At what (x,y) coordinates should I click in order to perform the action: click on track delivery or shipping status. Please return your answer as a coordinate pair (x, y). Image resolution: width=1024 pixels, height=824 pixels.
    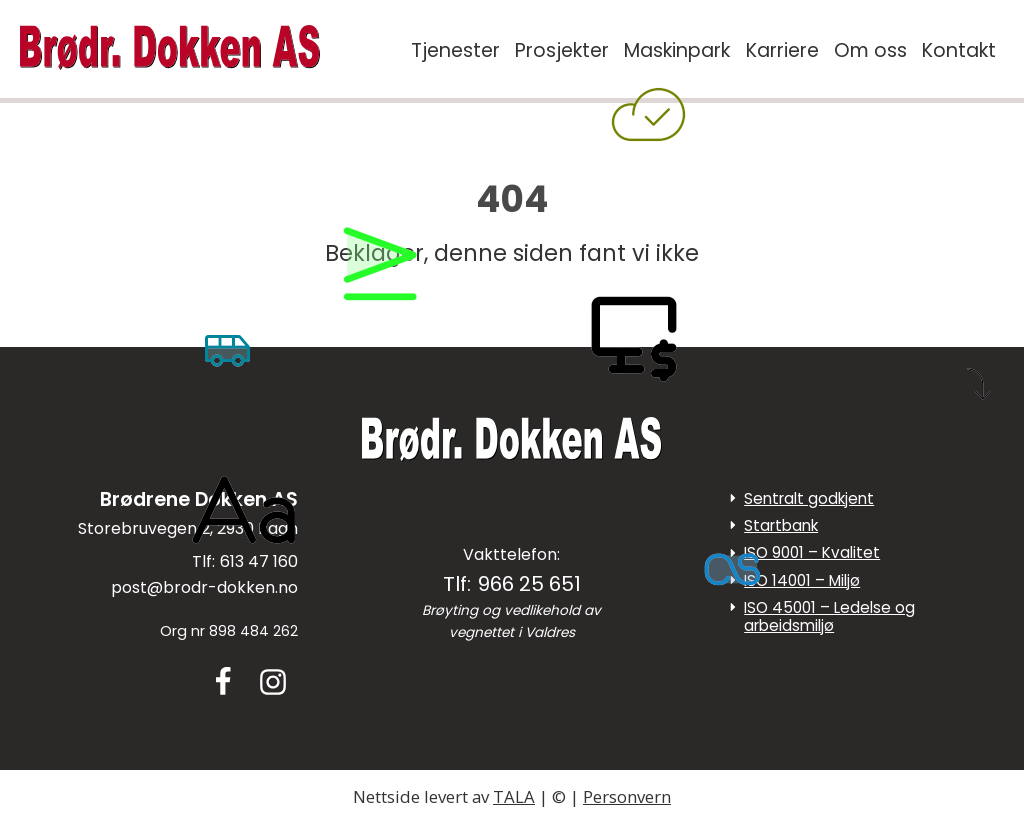
    Looking at the image, I should click on (226, 350).